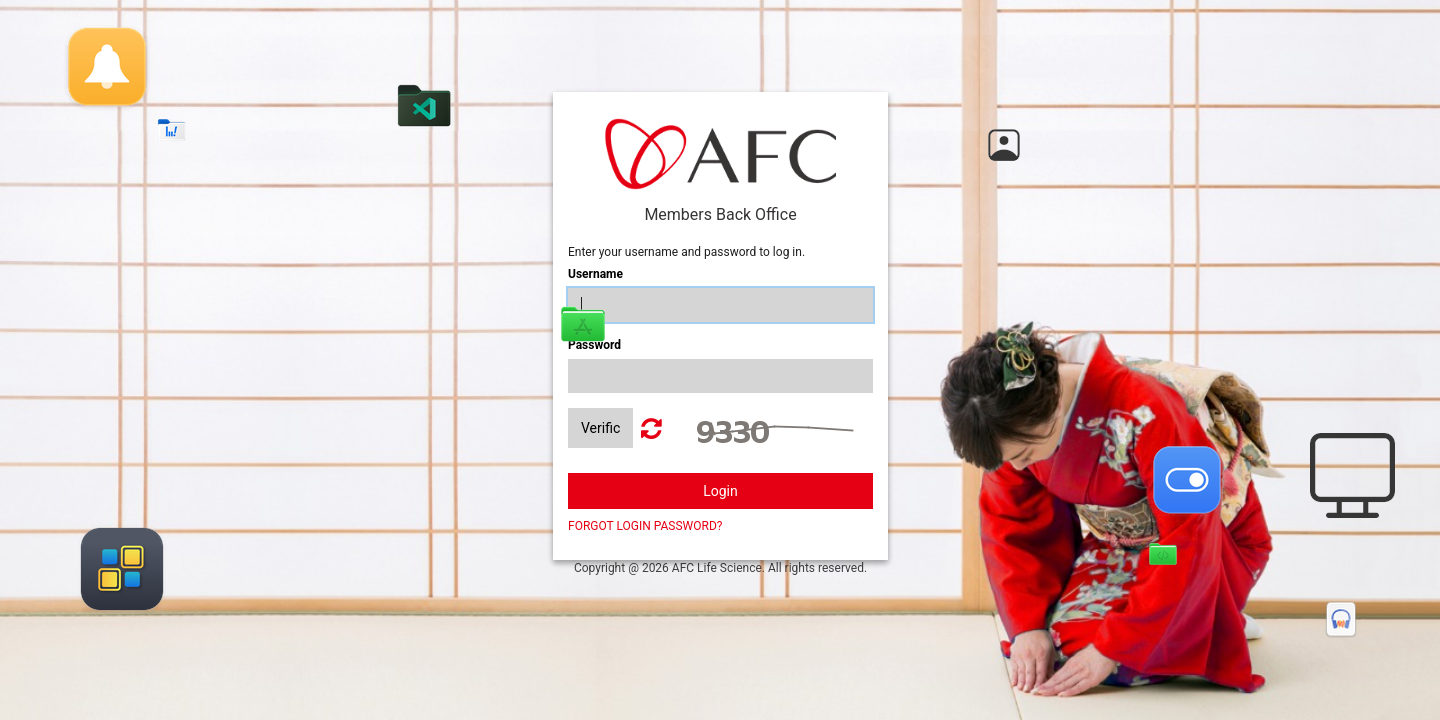  I want to click on open notification preferences, so click(107, 68).